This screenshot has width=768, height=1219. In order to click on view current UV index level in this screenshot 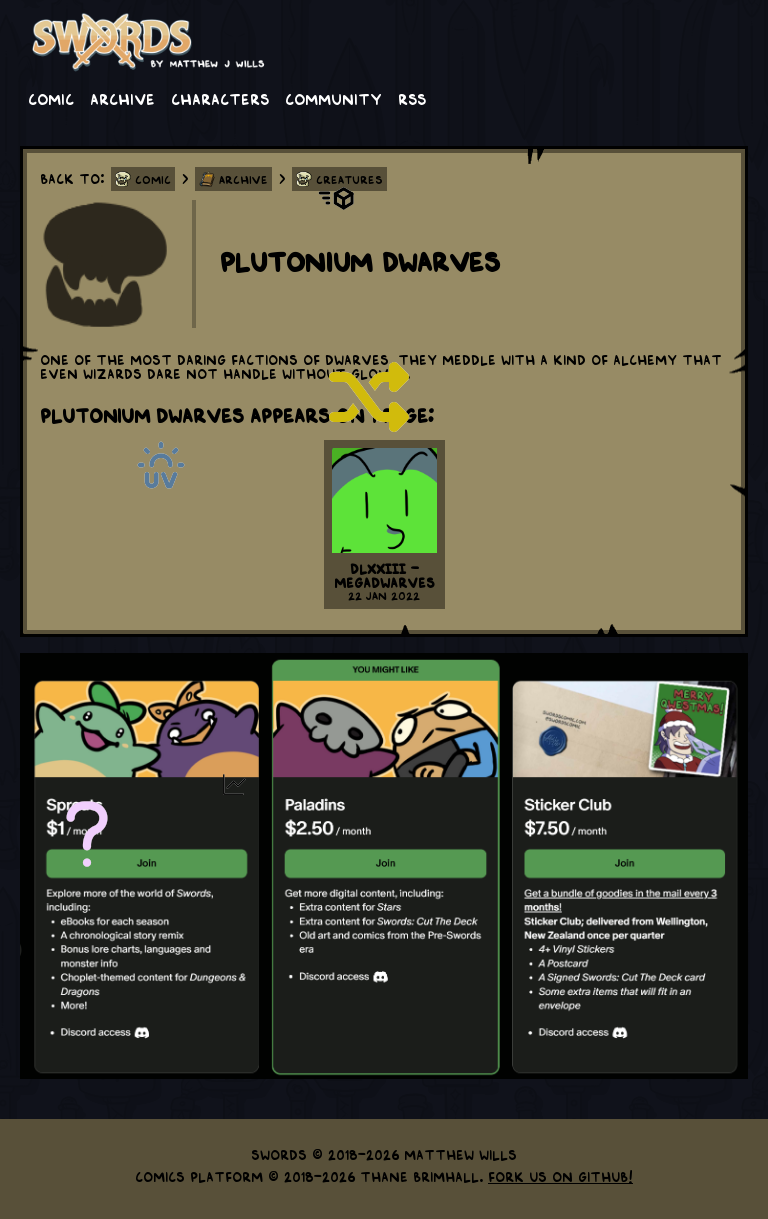, I will do `click(161, 465)`.